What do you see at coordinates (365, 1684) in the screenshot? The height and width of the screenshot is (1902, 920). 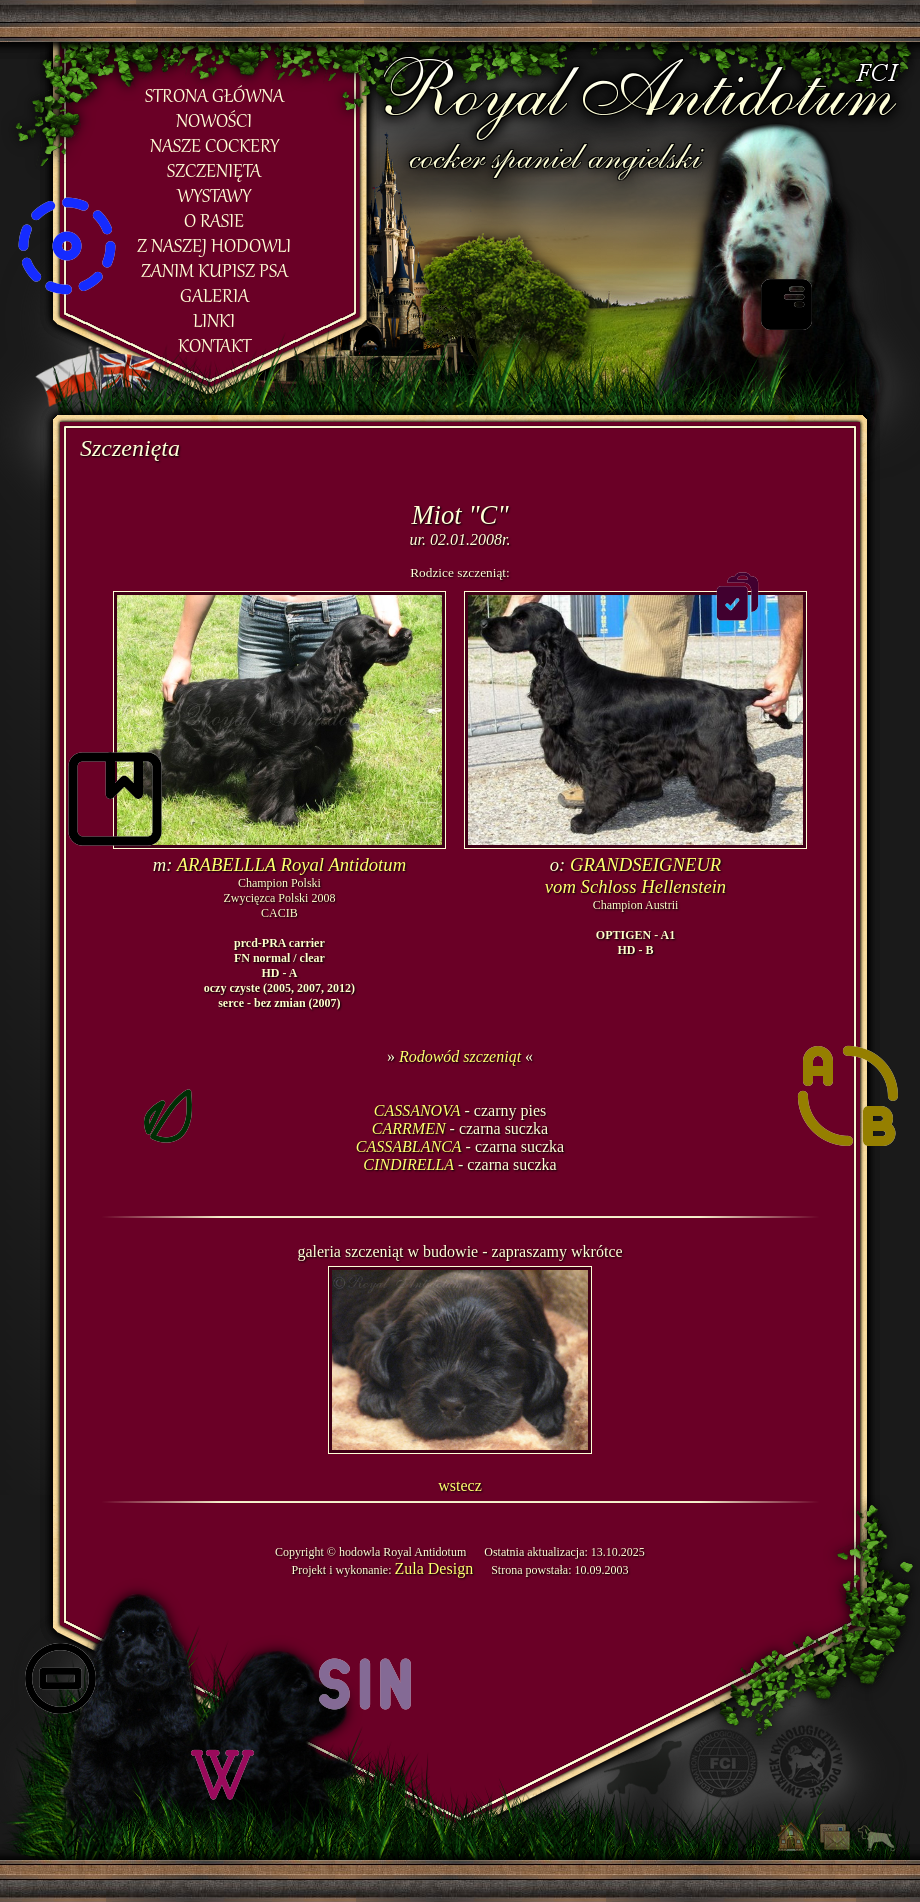 I see `access sine function in calculator` at bounding box center [365, 1684].